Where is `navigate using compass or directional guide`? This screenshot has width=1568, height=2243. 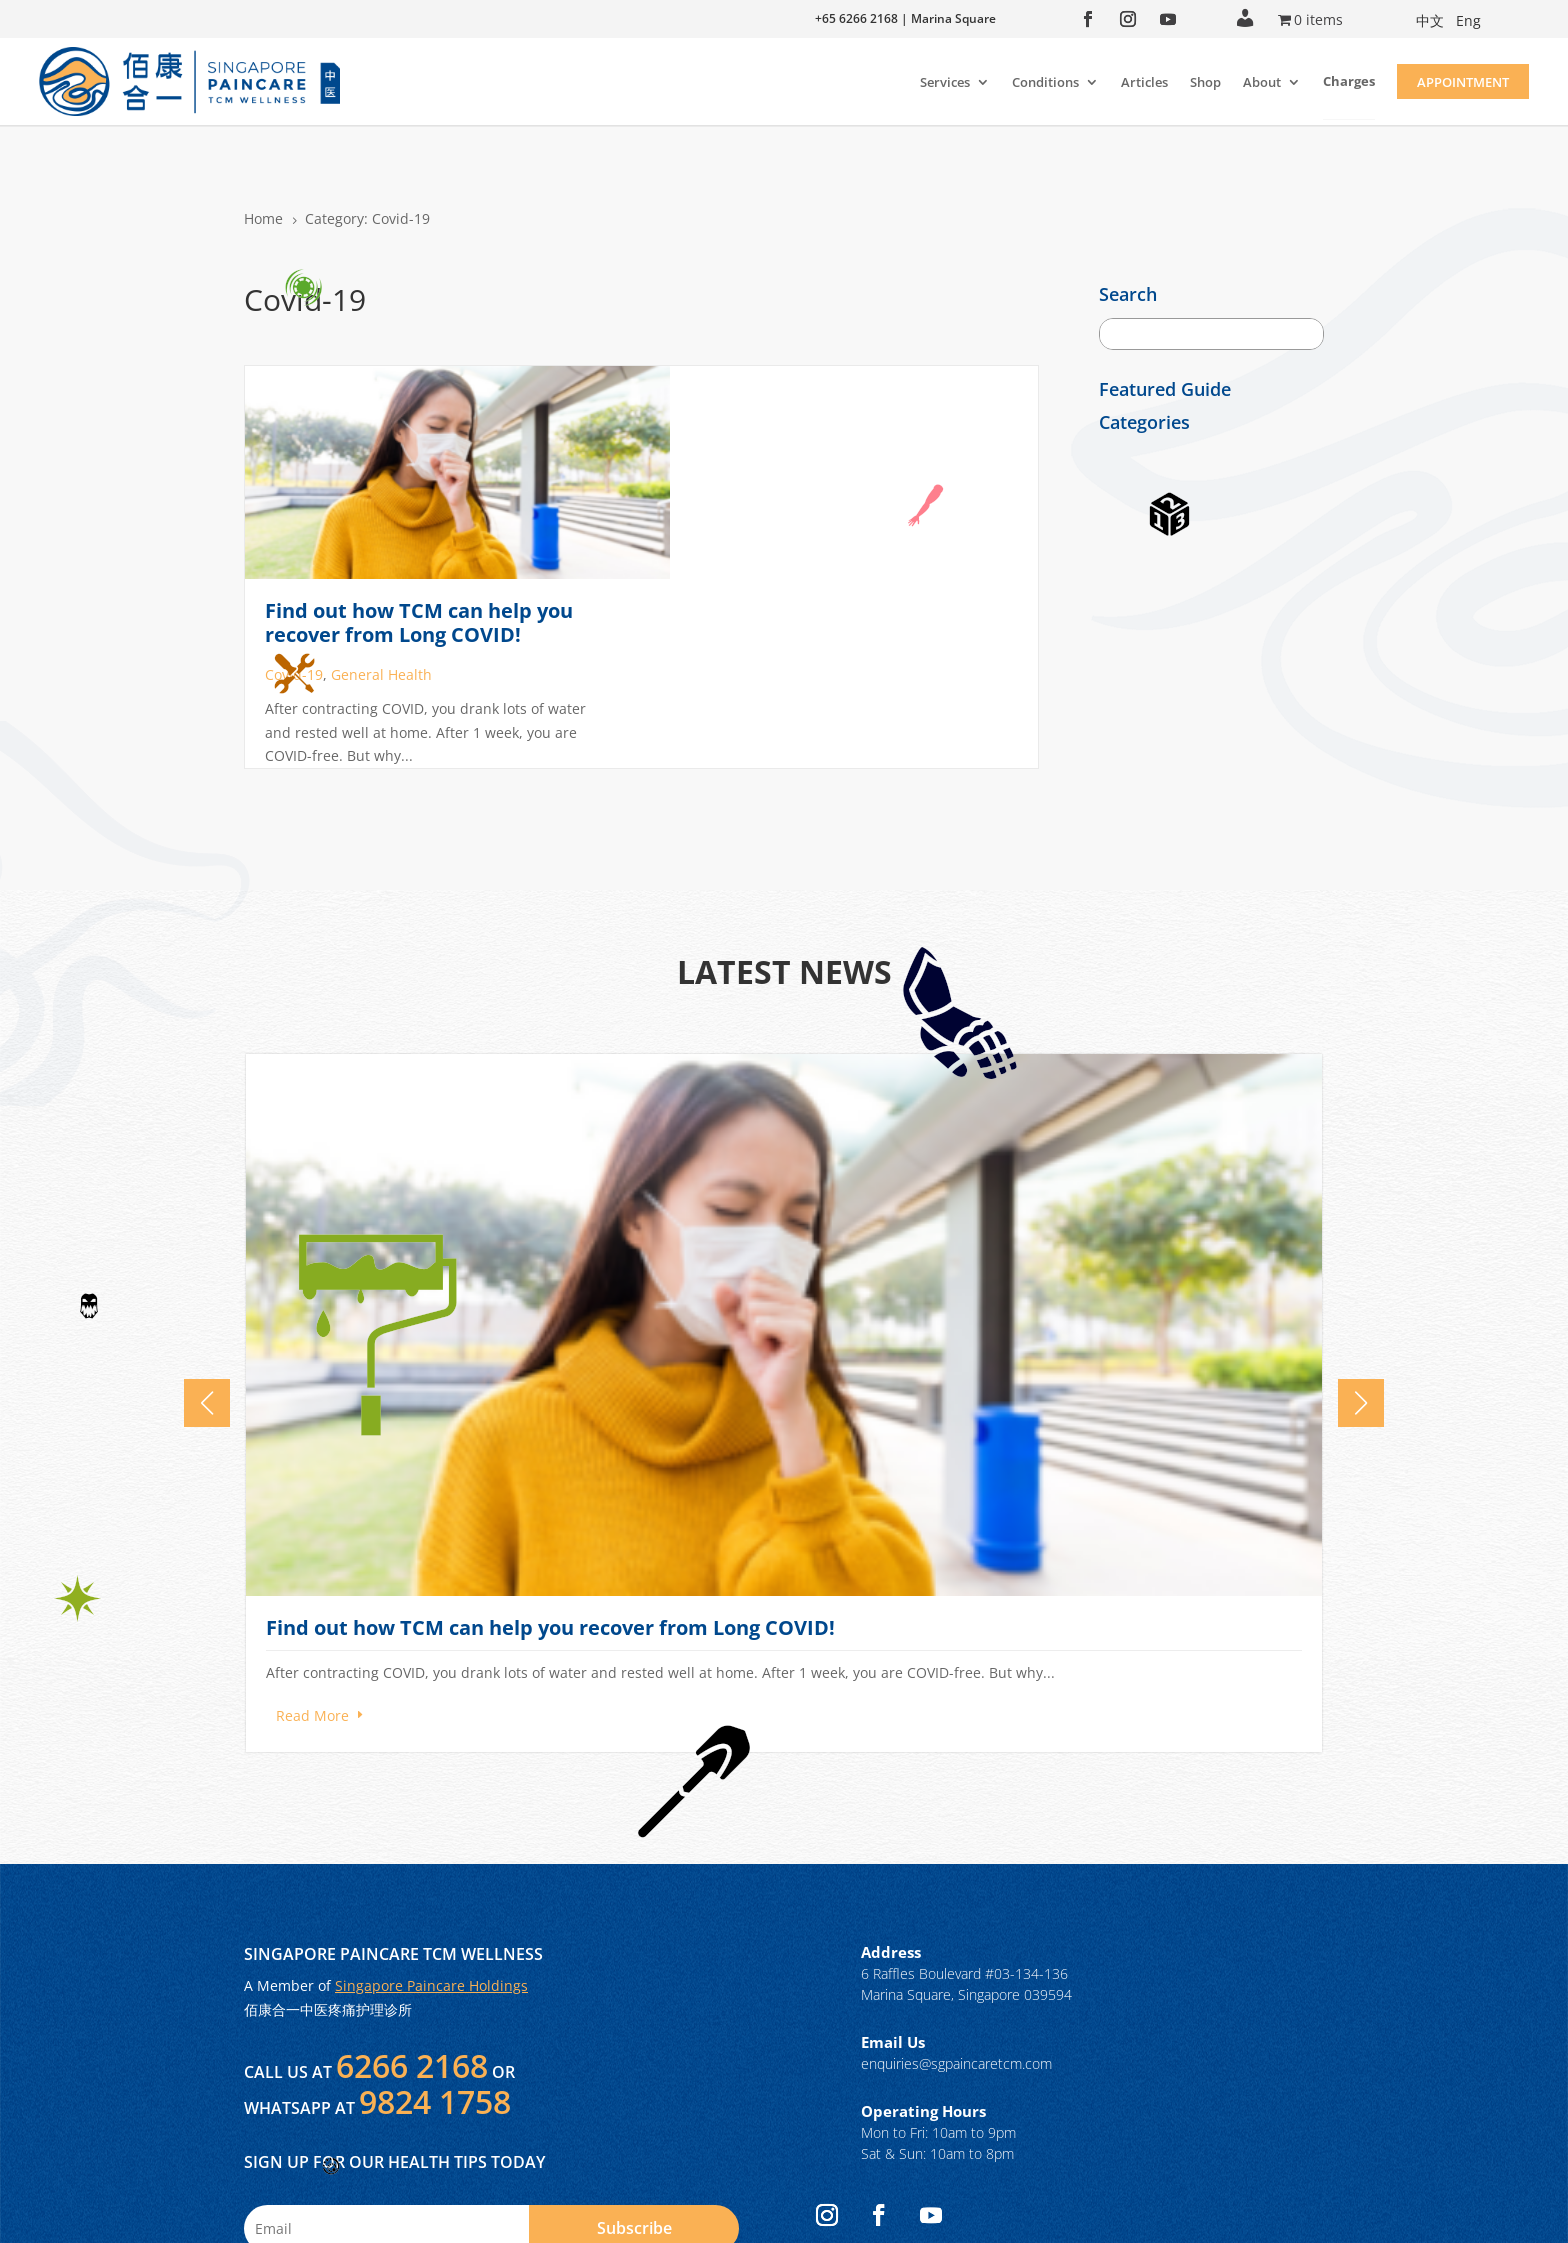 navigate using compass or directional guide is located at coordinates (77, 1598).